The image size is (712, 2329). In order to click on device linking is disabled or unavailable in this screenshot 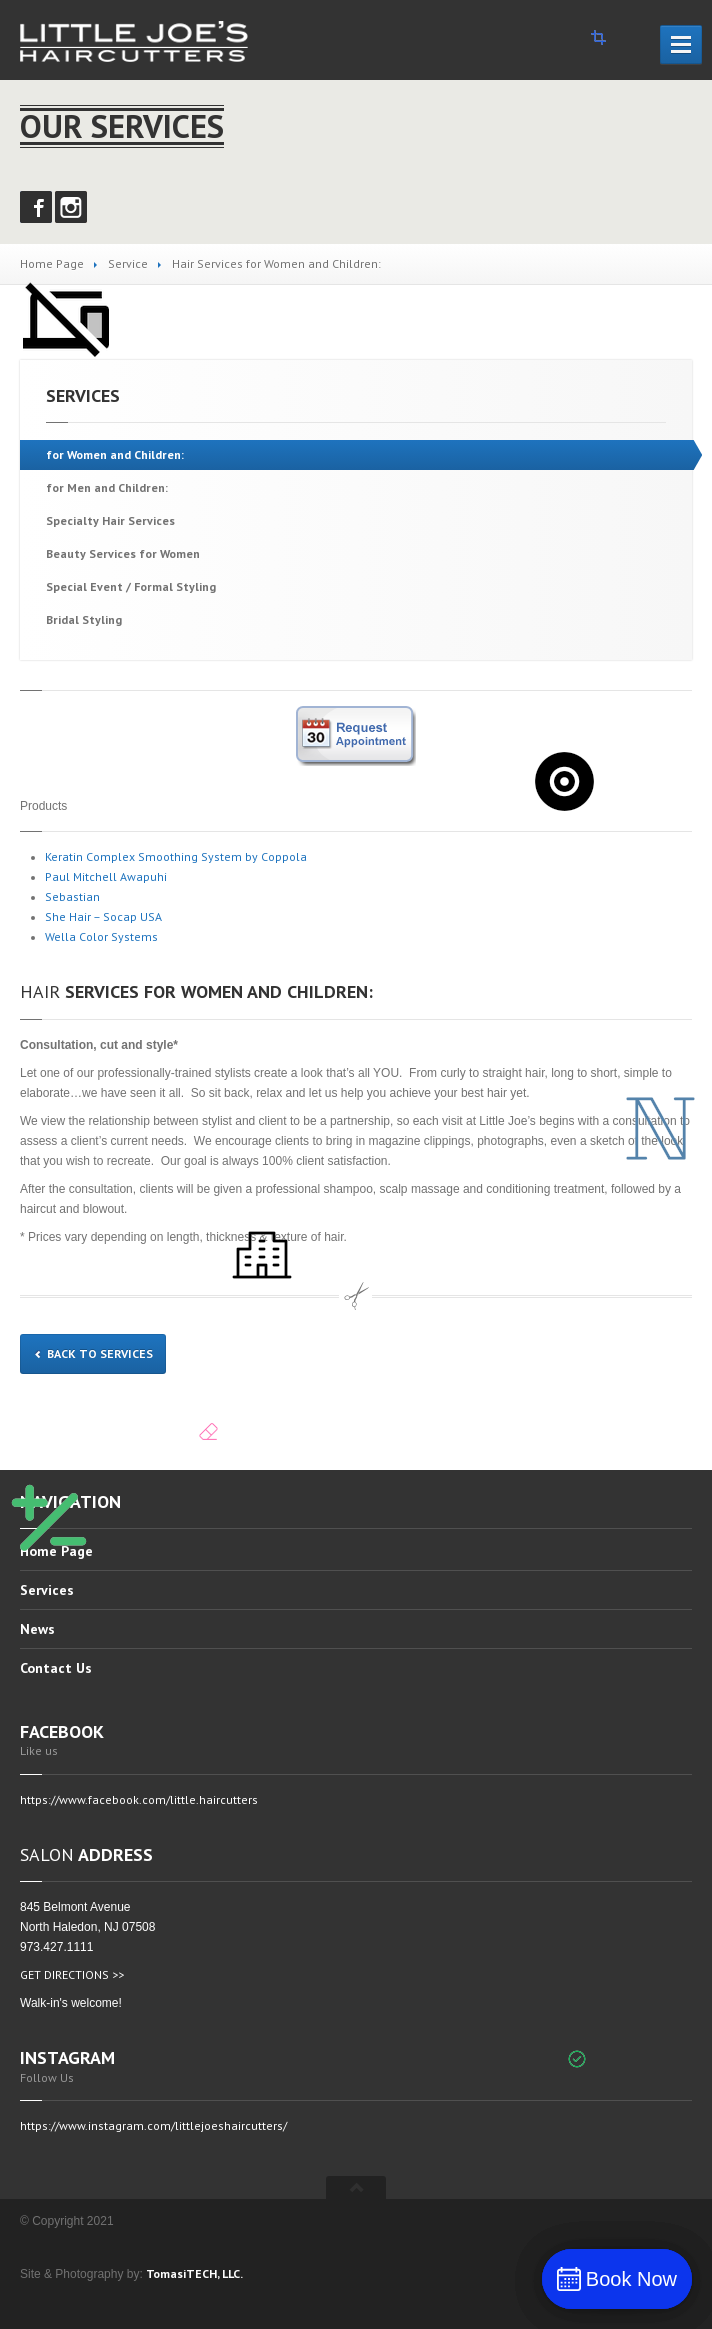, I will do `click(66, 320)`.